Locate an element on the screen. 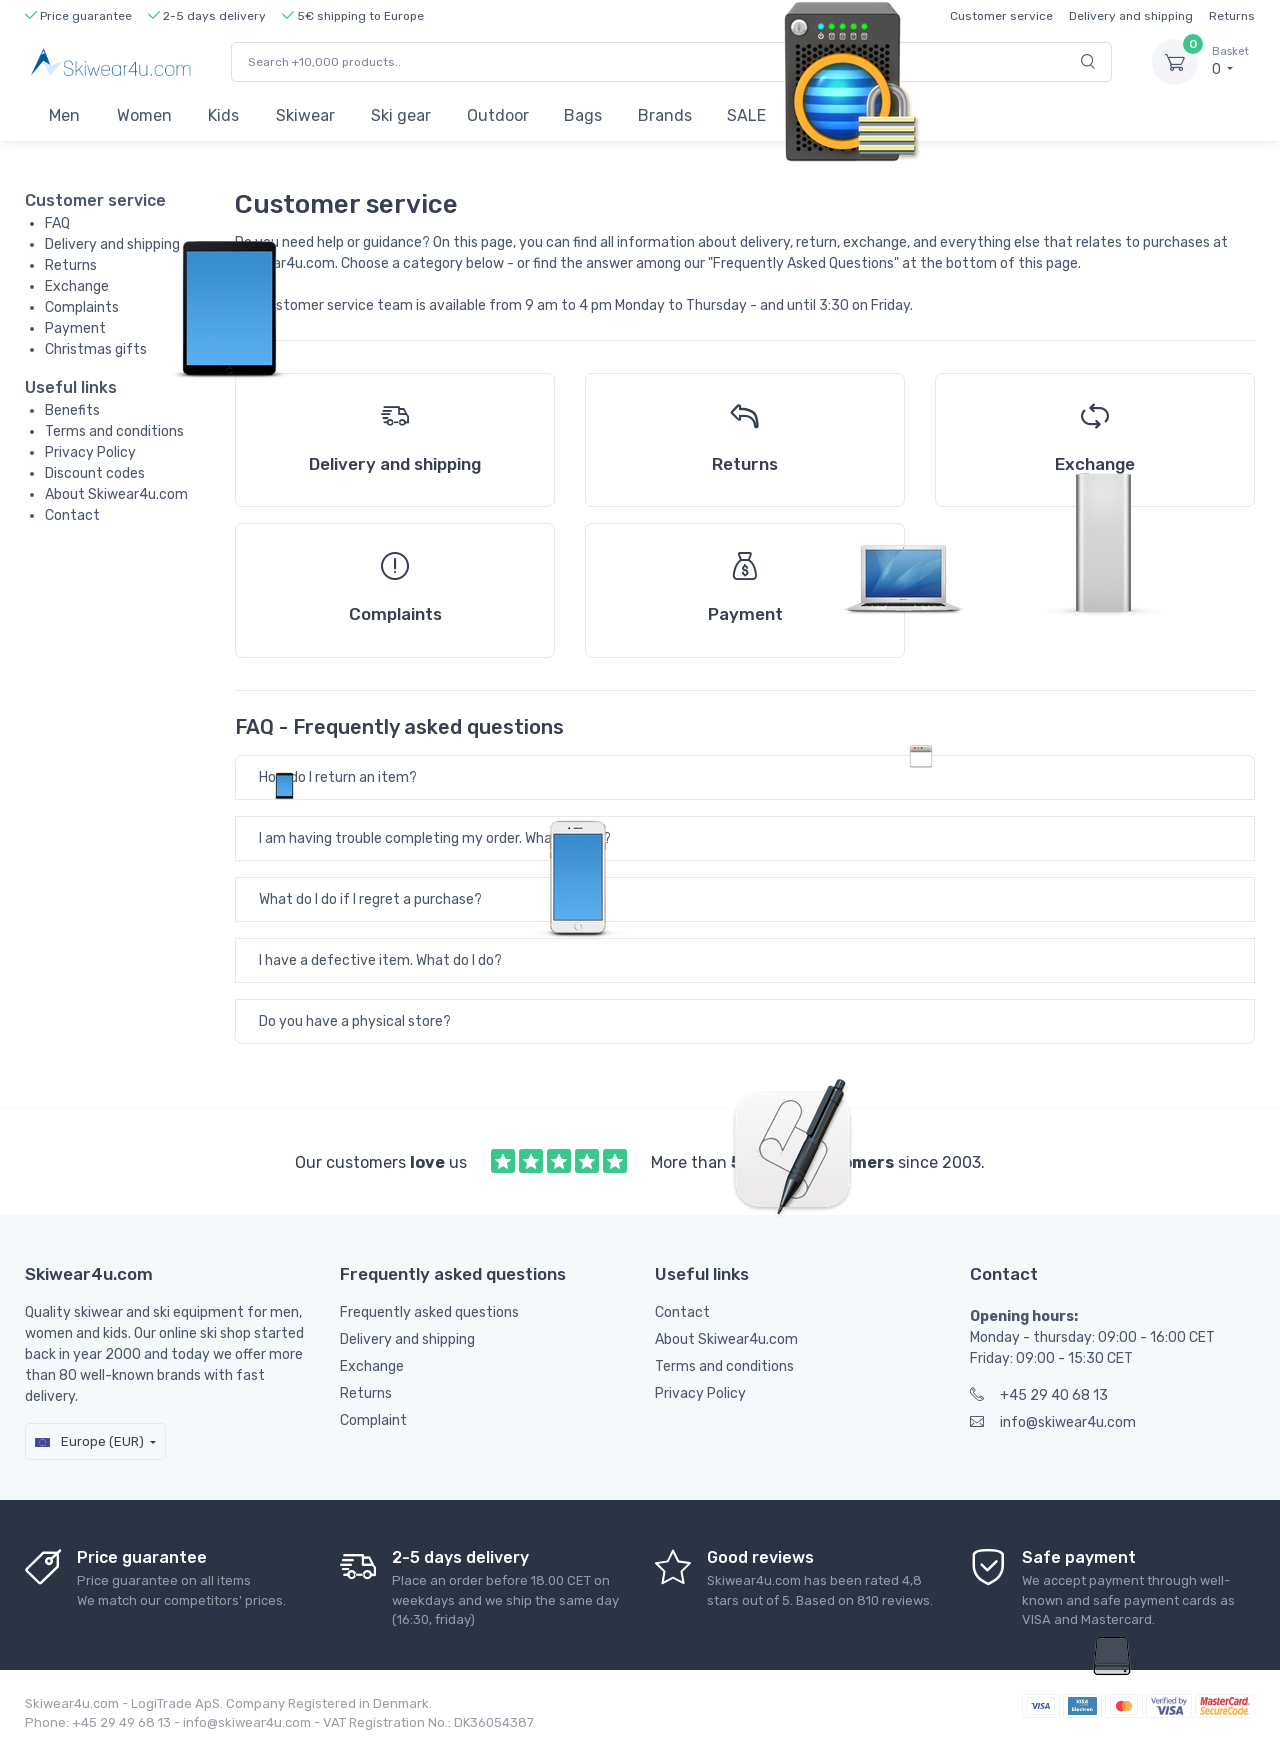 The image size is (1280, 1749). open script editor to write or edit automation scripts is located at coordinates (792, 1149).